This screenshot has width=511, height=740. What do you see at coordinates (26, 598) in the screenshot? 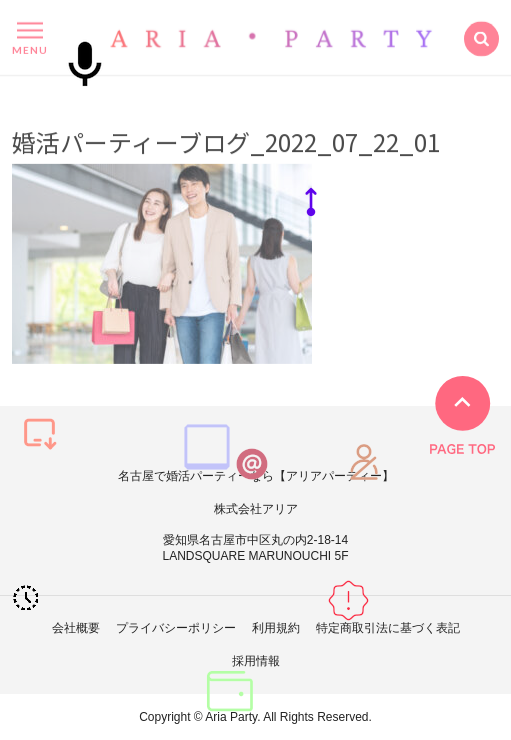
I see `toggle history tracking off` at bounding box center [26, 598].